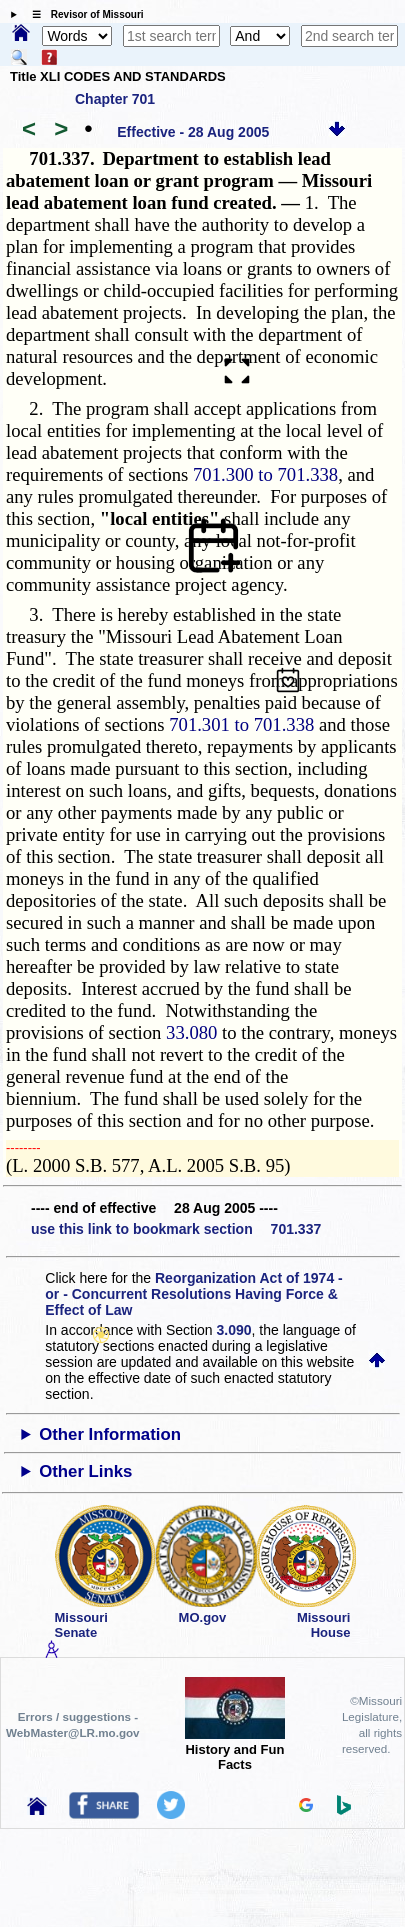  Describe the element at coordinates (237, 371) in the screenshot. I see `expand to fullscreen mode` at that location.